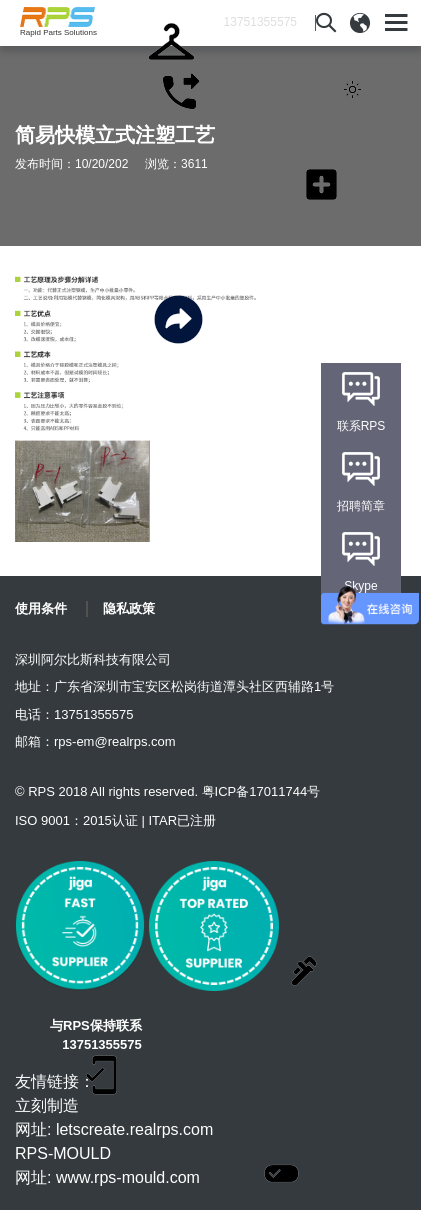  Describe the element at coordinates (281, 1173) in the screenshot. I see `toggle setting enabled or active` at that location.